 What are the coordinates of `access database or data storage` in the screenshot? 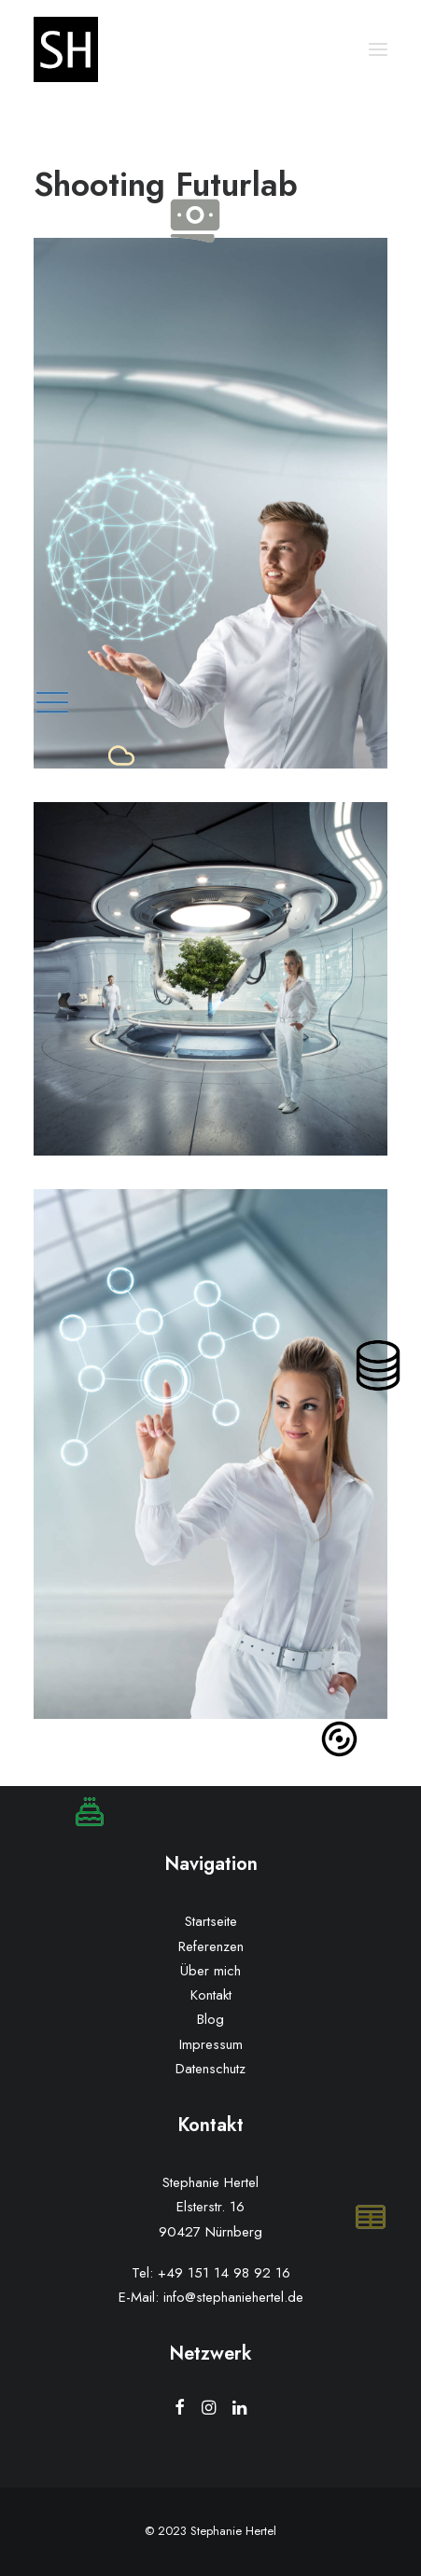 It's located at (378, 1365).